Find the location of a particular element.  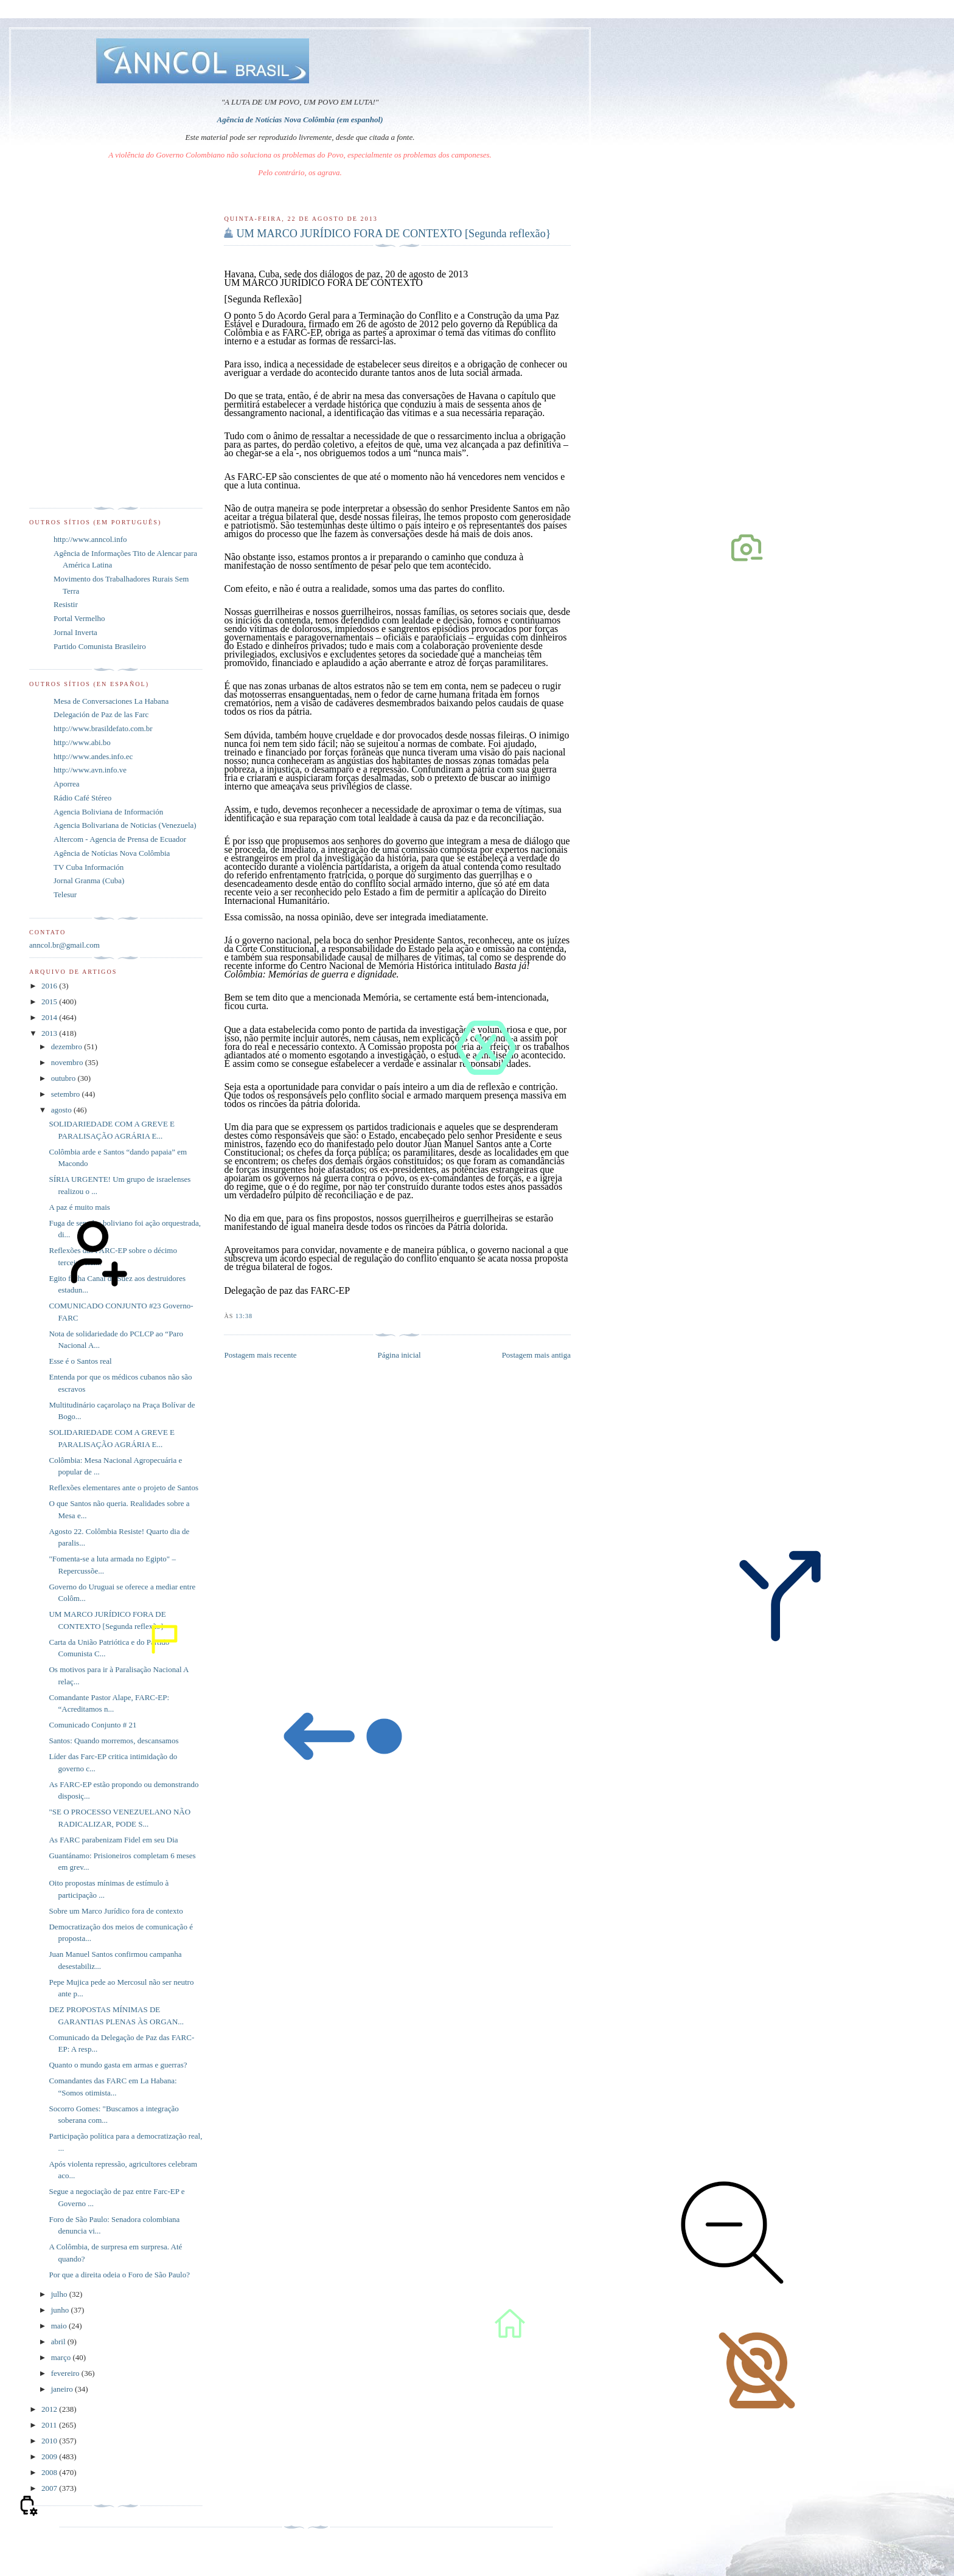

move selected item to the left is located at coordinates (343, 1736).